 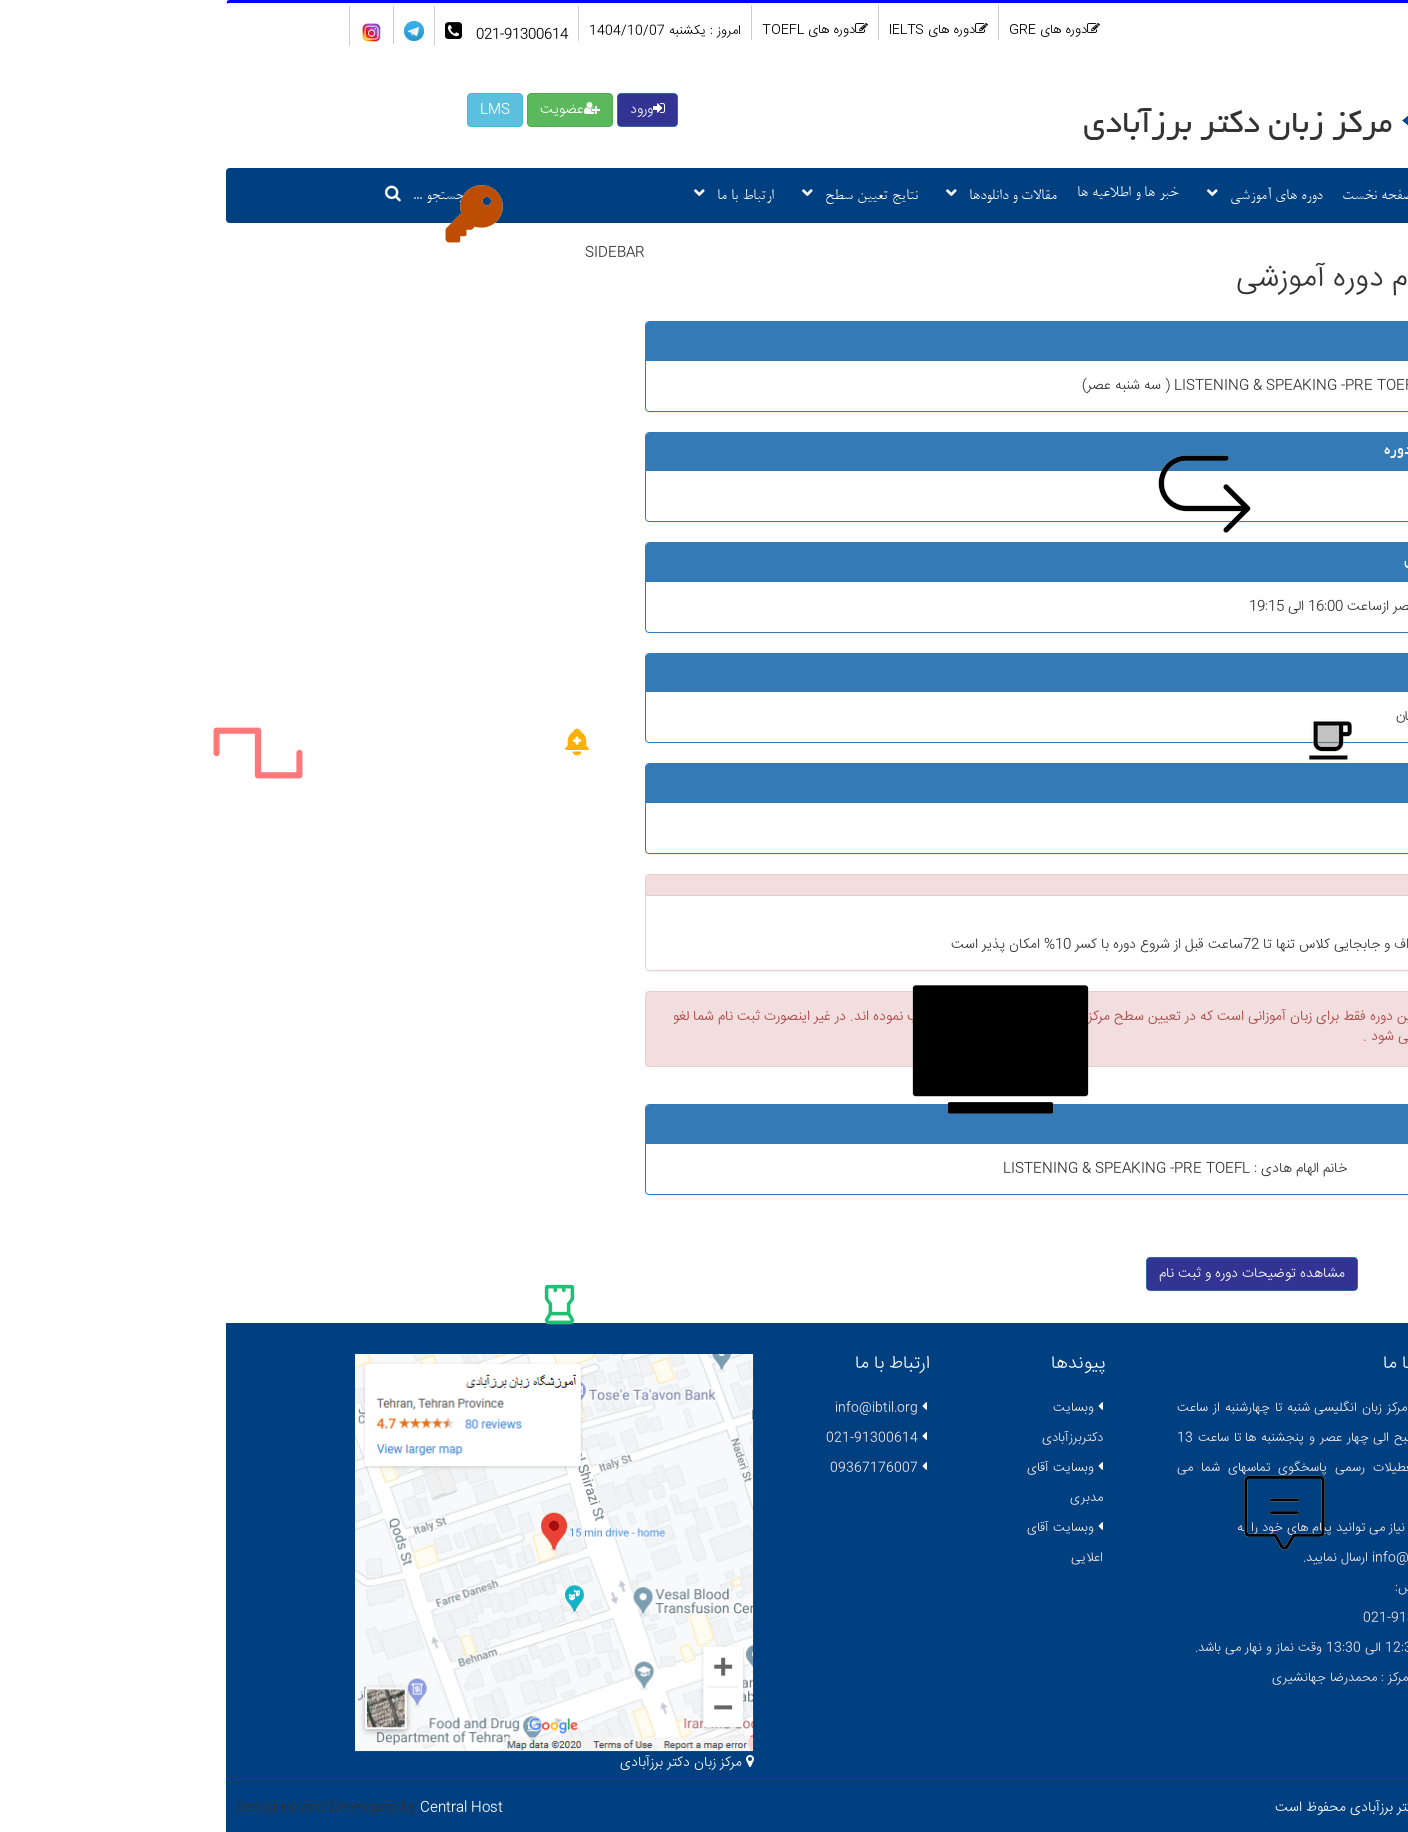 I want to click on find nearby coffee shops or cafes, so click(x=1330, y=740).